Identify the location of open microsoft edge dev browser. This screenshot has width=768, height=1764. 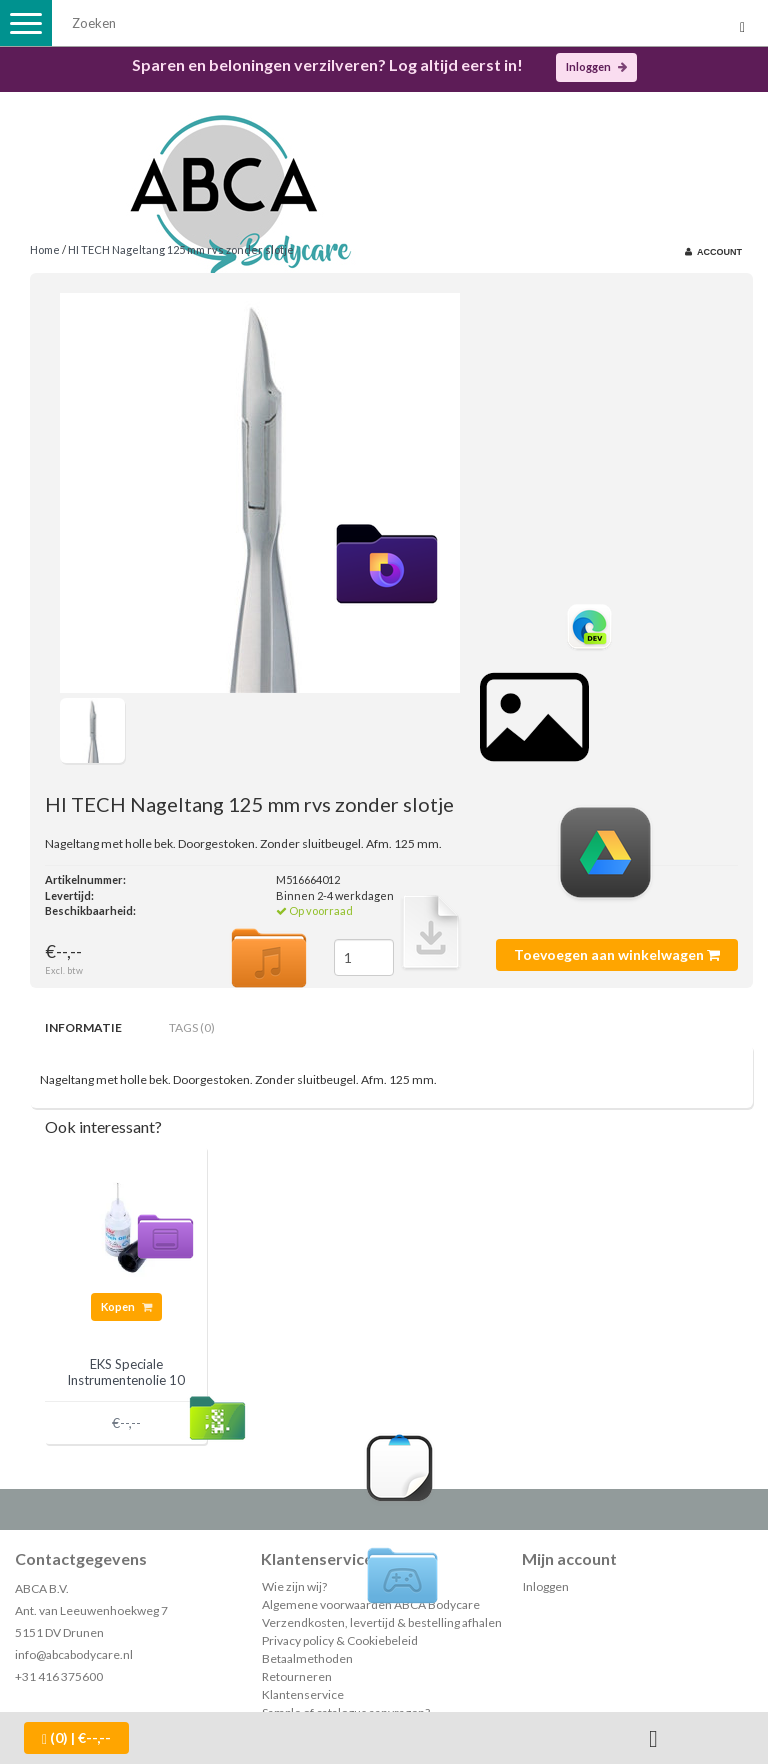
(589, 626).